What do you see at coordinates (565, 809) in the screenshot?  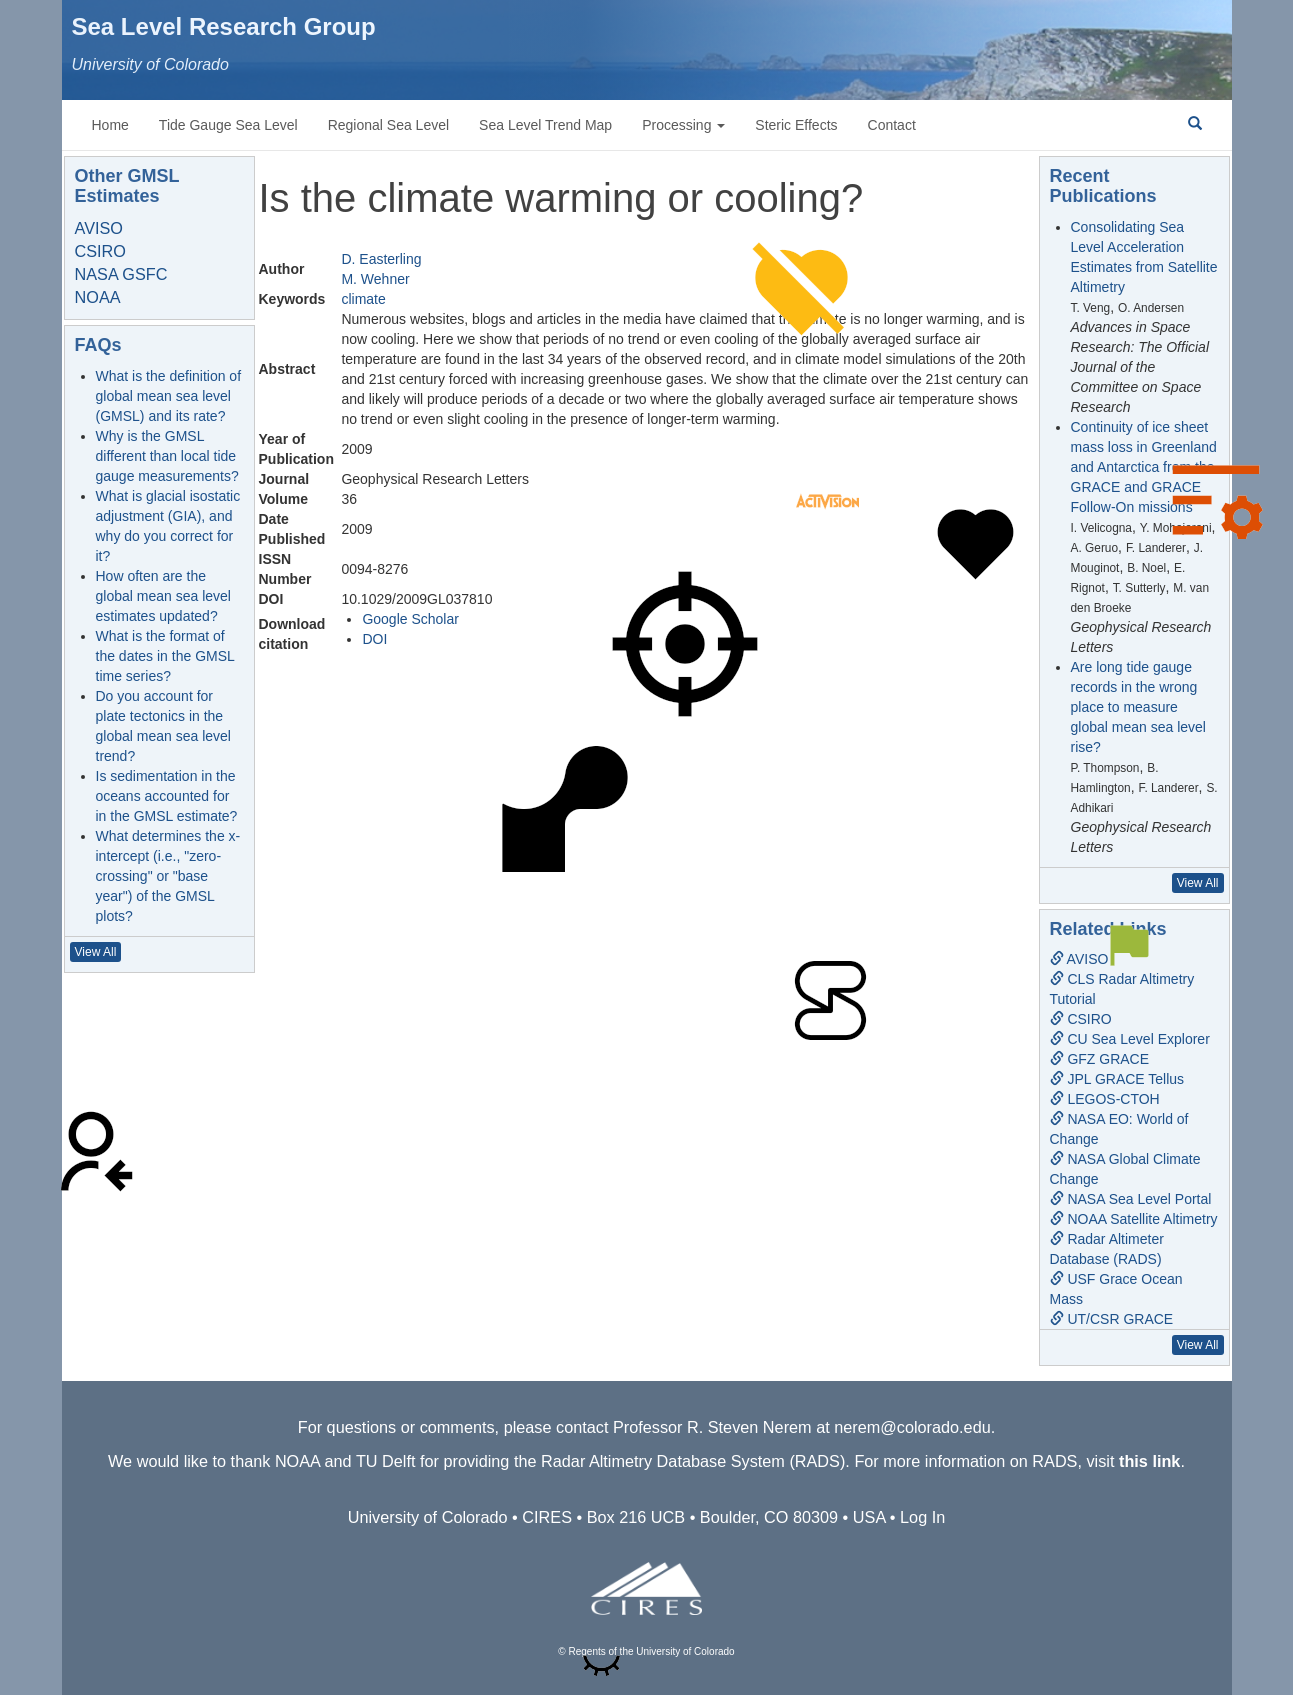 I see `render cloud platform logo` at bounding box center [565, 809].